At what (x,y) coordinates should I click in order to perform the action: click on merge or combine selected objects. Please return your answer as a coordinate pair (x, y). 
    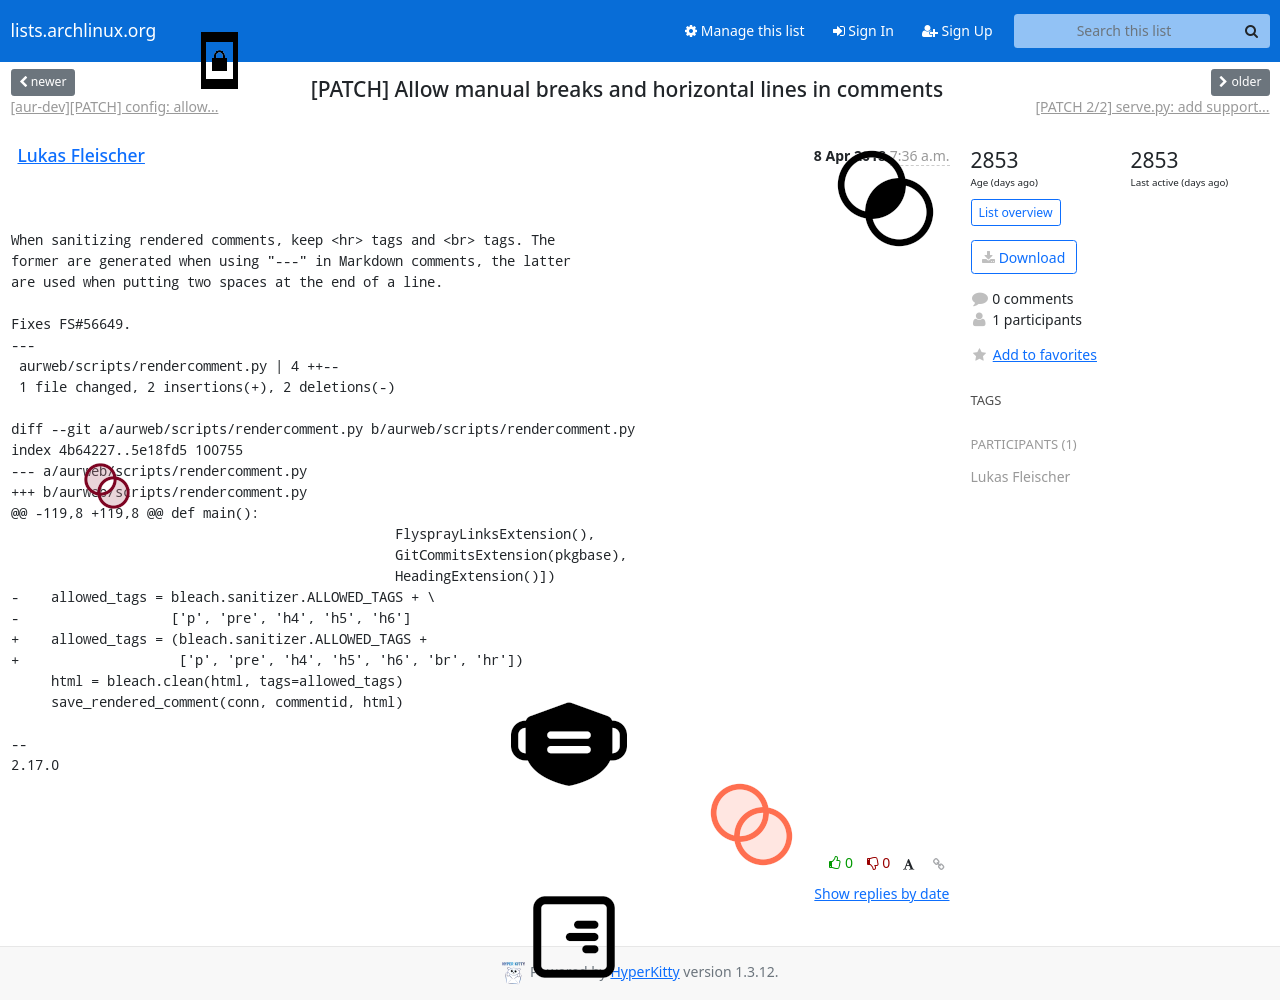
    Looking at the image, I should click on (751, 824).